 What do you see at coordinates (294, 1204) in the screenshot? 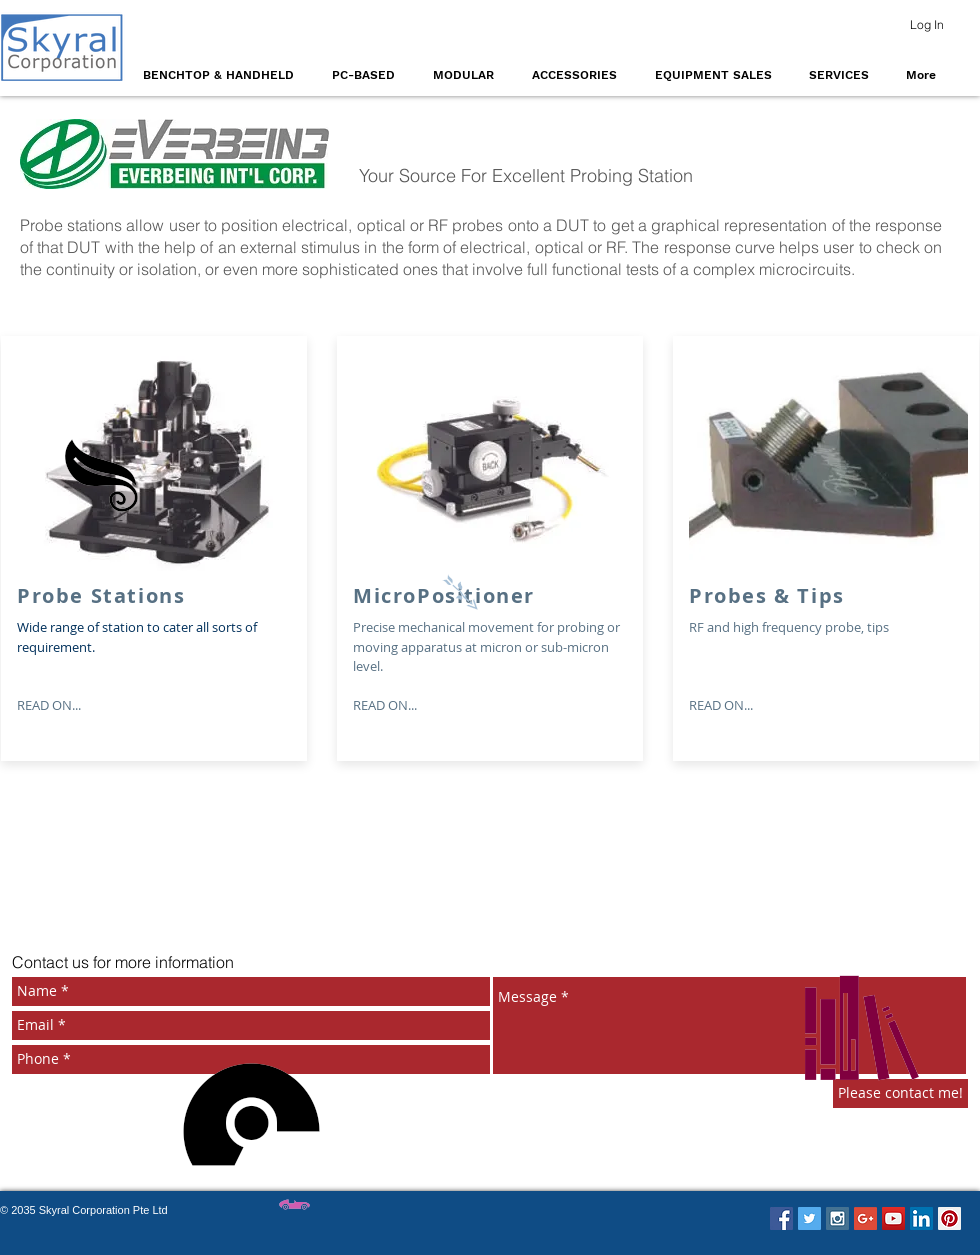
I see `access racing or car-themed games` at bounding box center [294, 1204].